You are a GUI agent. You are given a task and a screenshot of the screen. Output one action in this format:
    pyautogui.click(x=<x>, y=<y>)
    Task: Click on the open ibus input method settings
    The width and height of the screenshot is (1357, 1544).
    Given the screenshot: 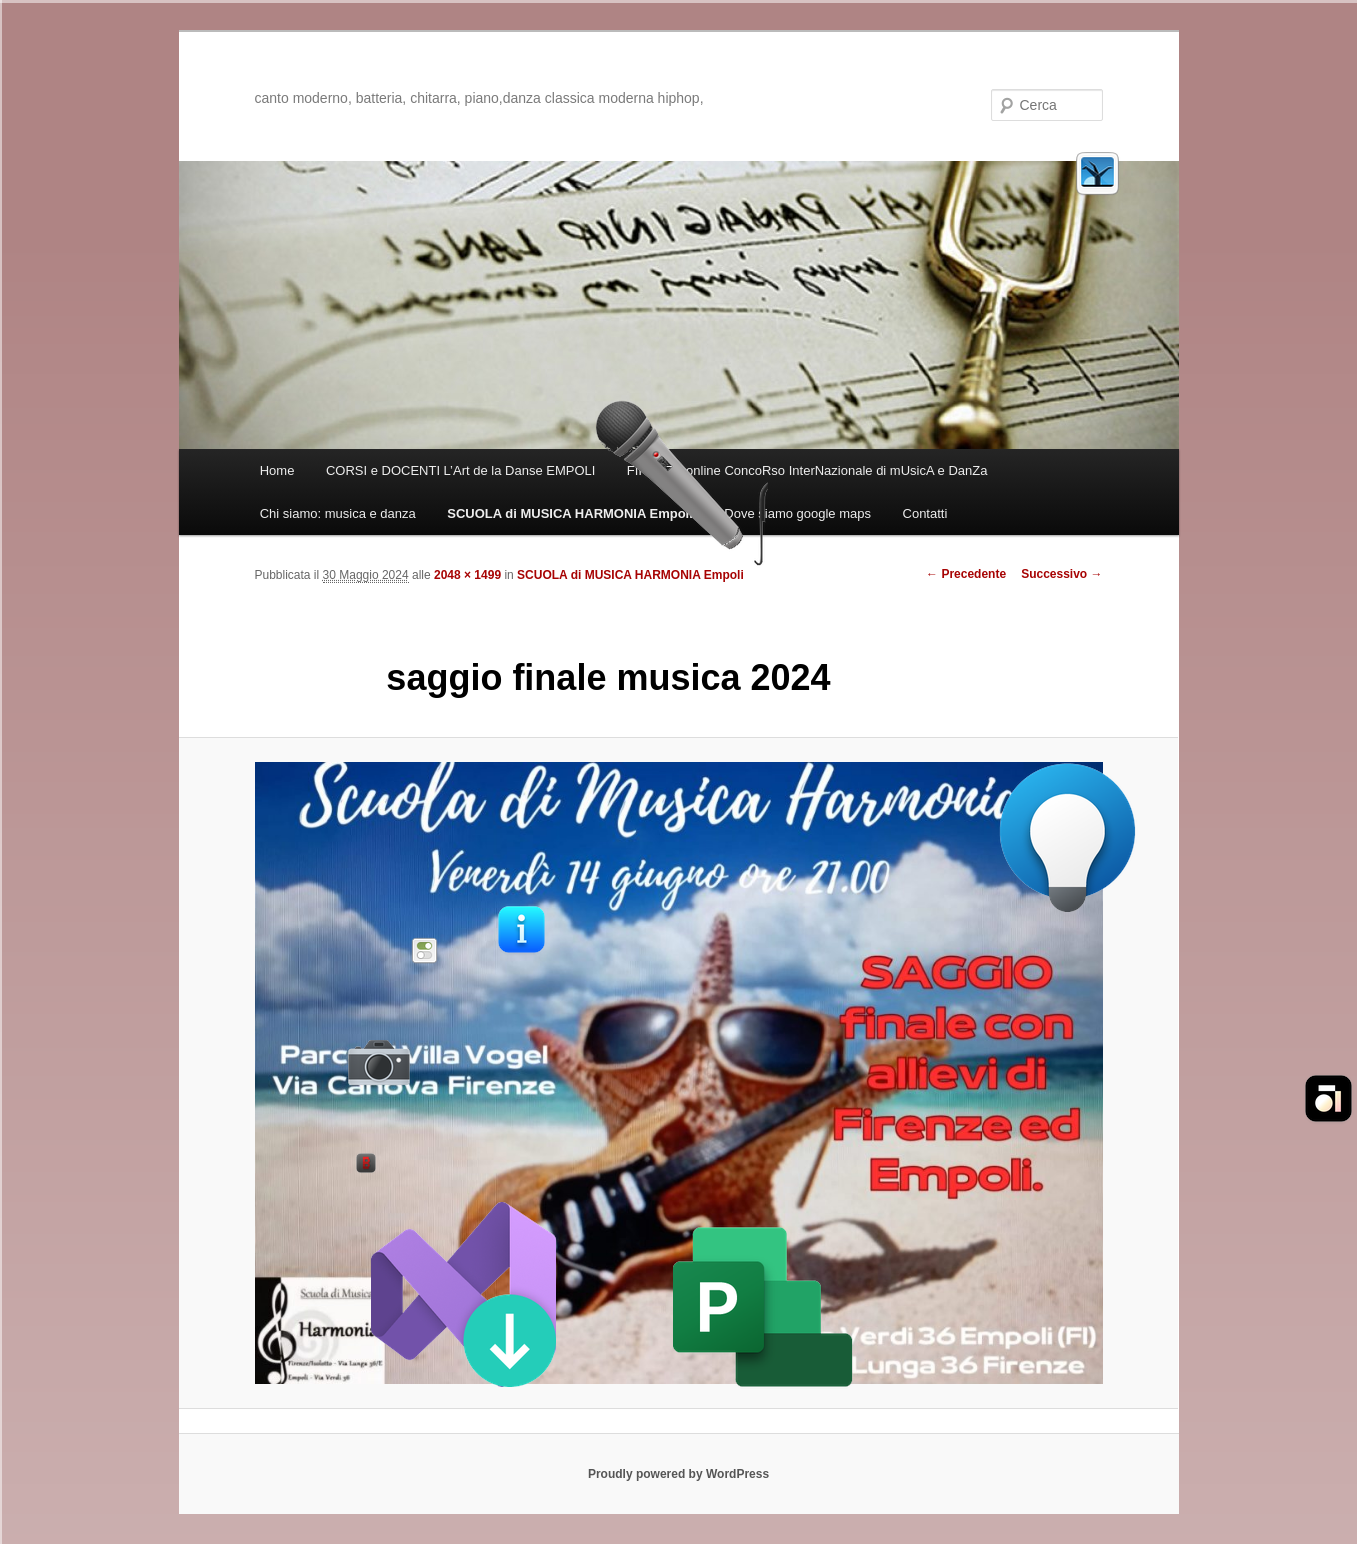 What is the action you would take?
    pyautogui.click(x=521, y=929)
    